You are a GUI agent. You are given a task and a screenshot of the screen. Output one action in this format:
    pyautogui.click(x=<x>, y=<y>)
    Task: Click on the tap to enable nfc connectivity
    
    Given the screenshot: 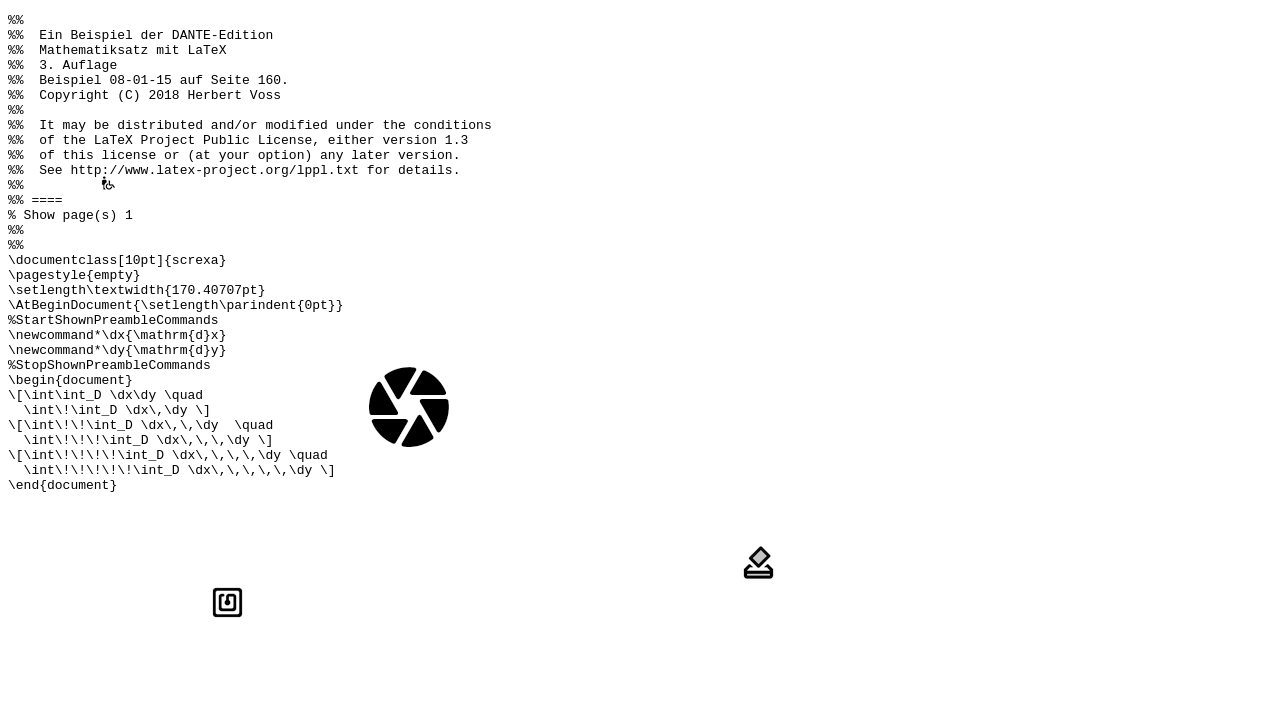 What is the action you would take?
    pyautogui.click(x=227, y=602)
    